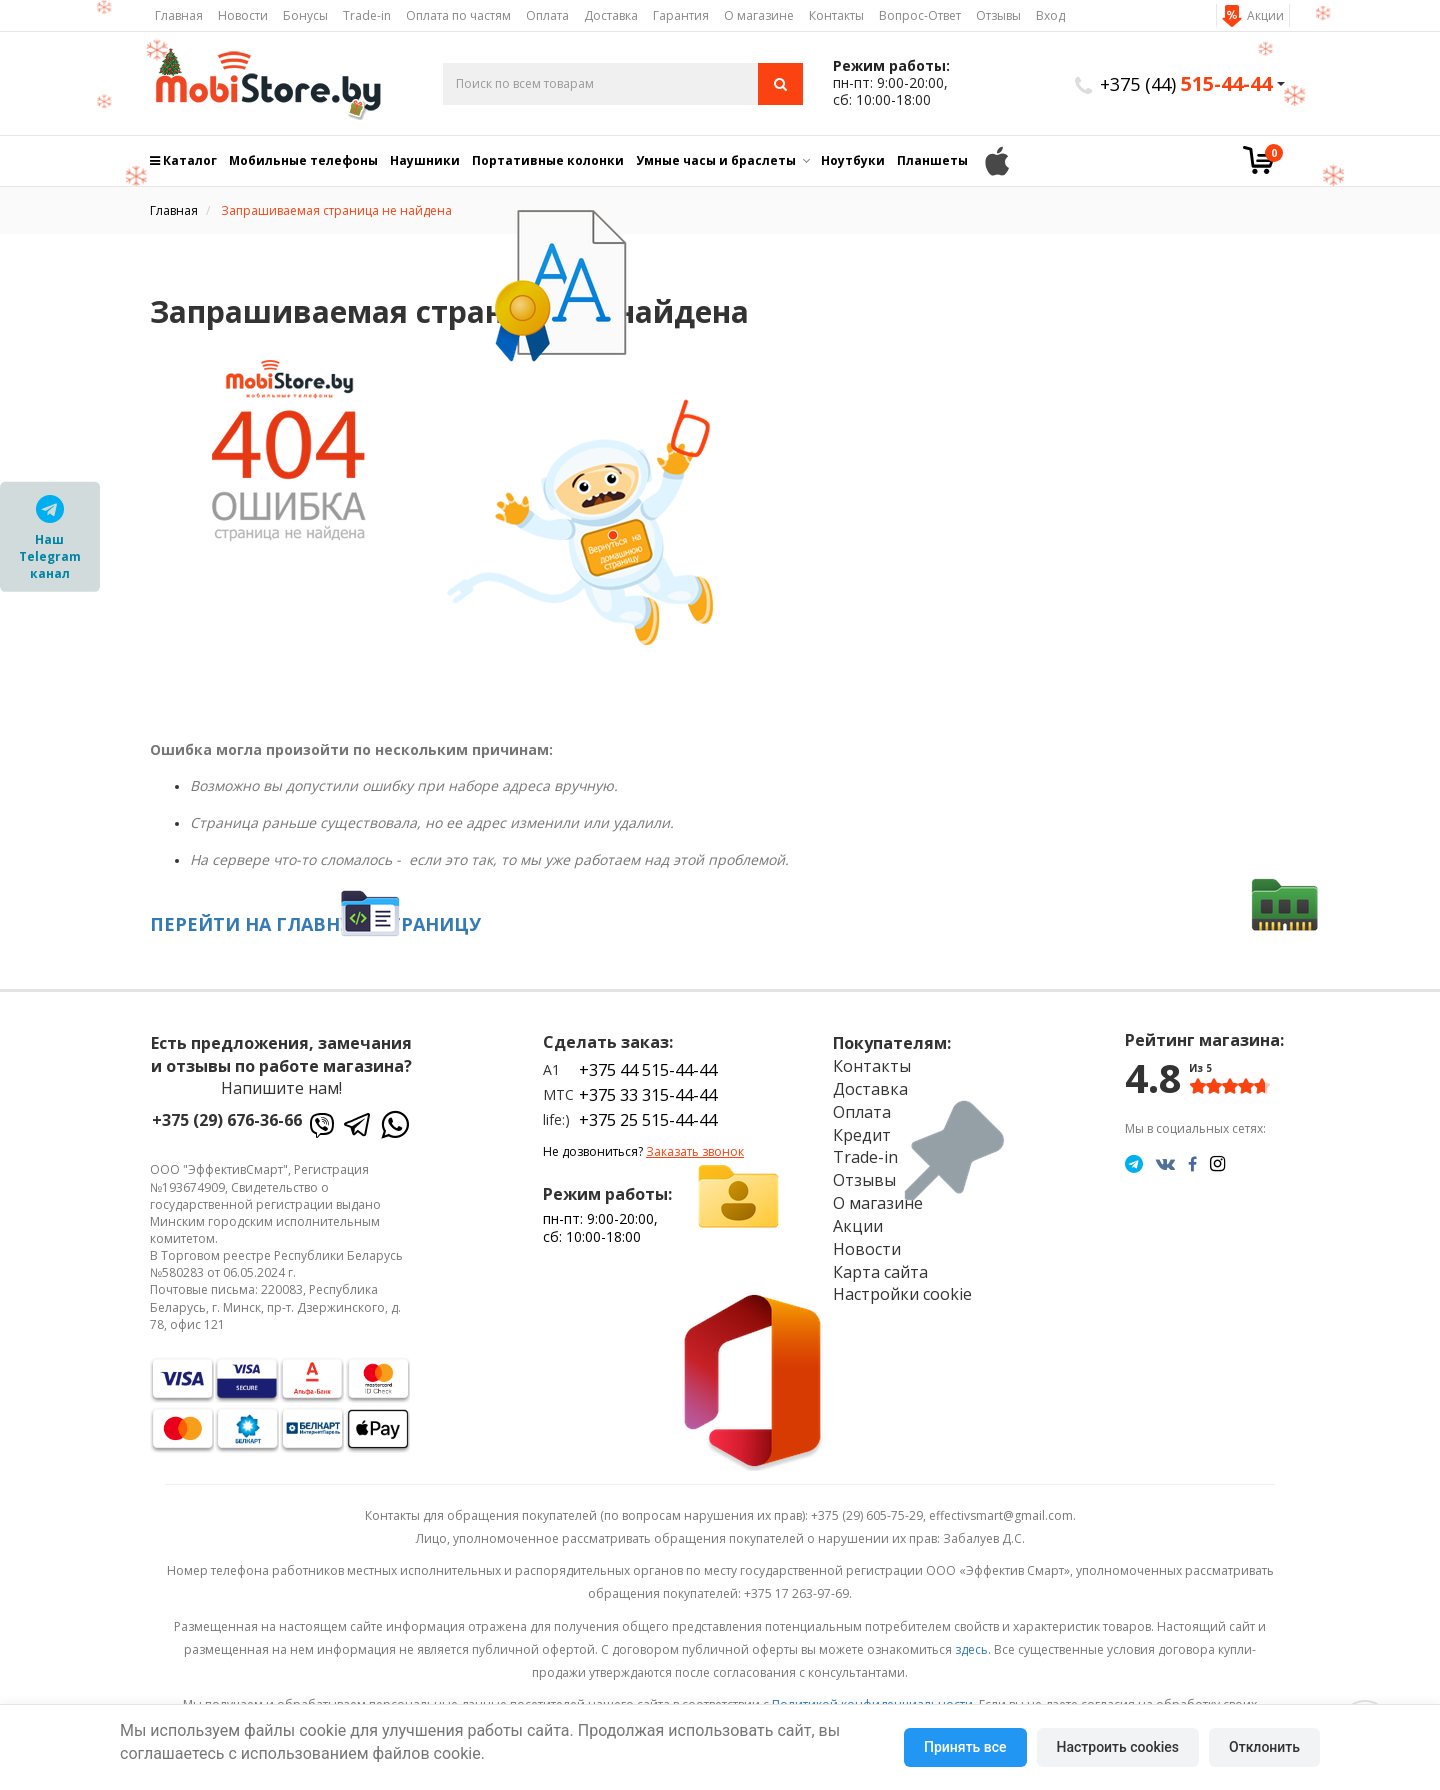 This screenshot has width=1440, height=1790. What do you see at coordinates (571, 282) in the screenshot?
I see `a certified or premium font file` at bounding box center [571, 282].